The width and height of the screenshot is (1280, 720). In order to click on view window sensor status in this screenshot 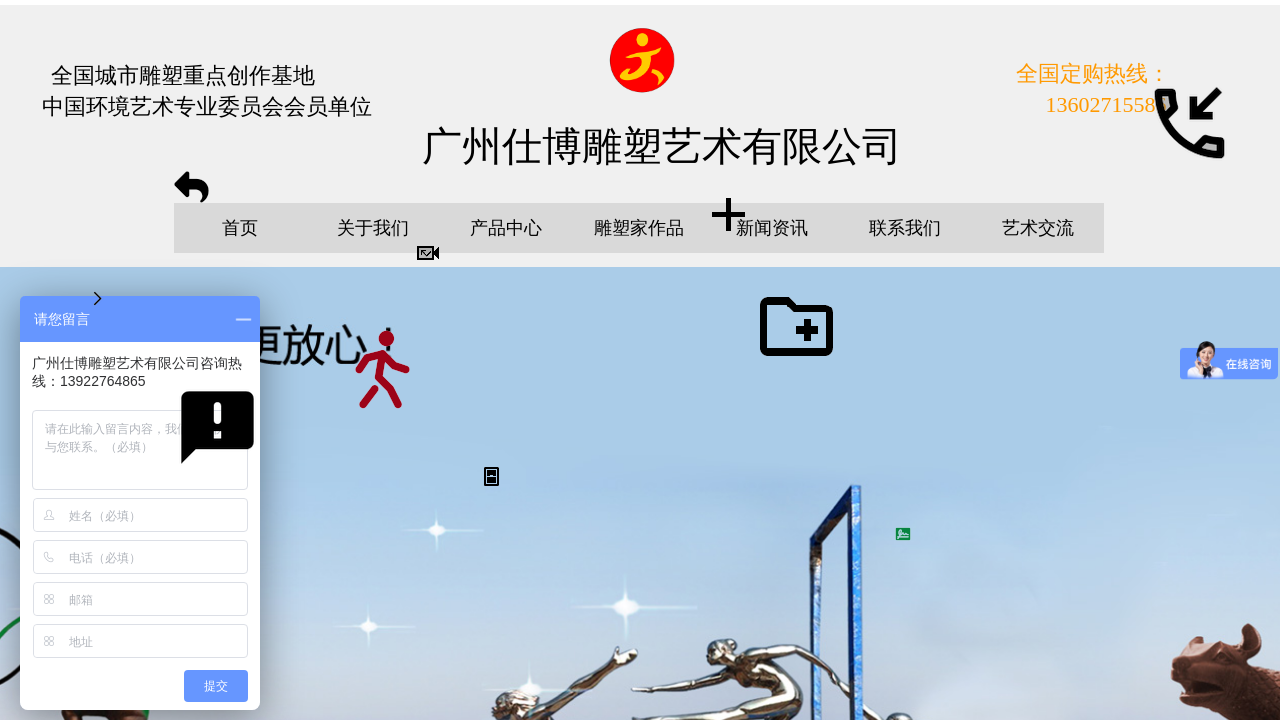, I will do `click(491, 476)`.